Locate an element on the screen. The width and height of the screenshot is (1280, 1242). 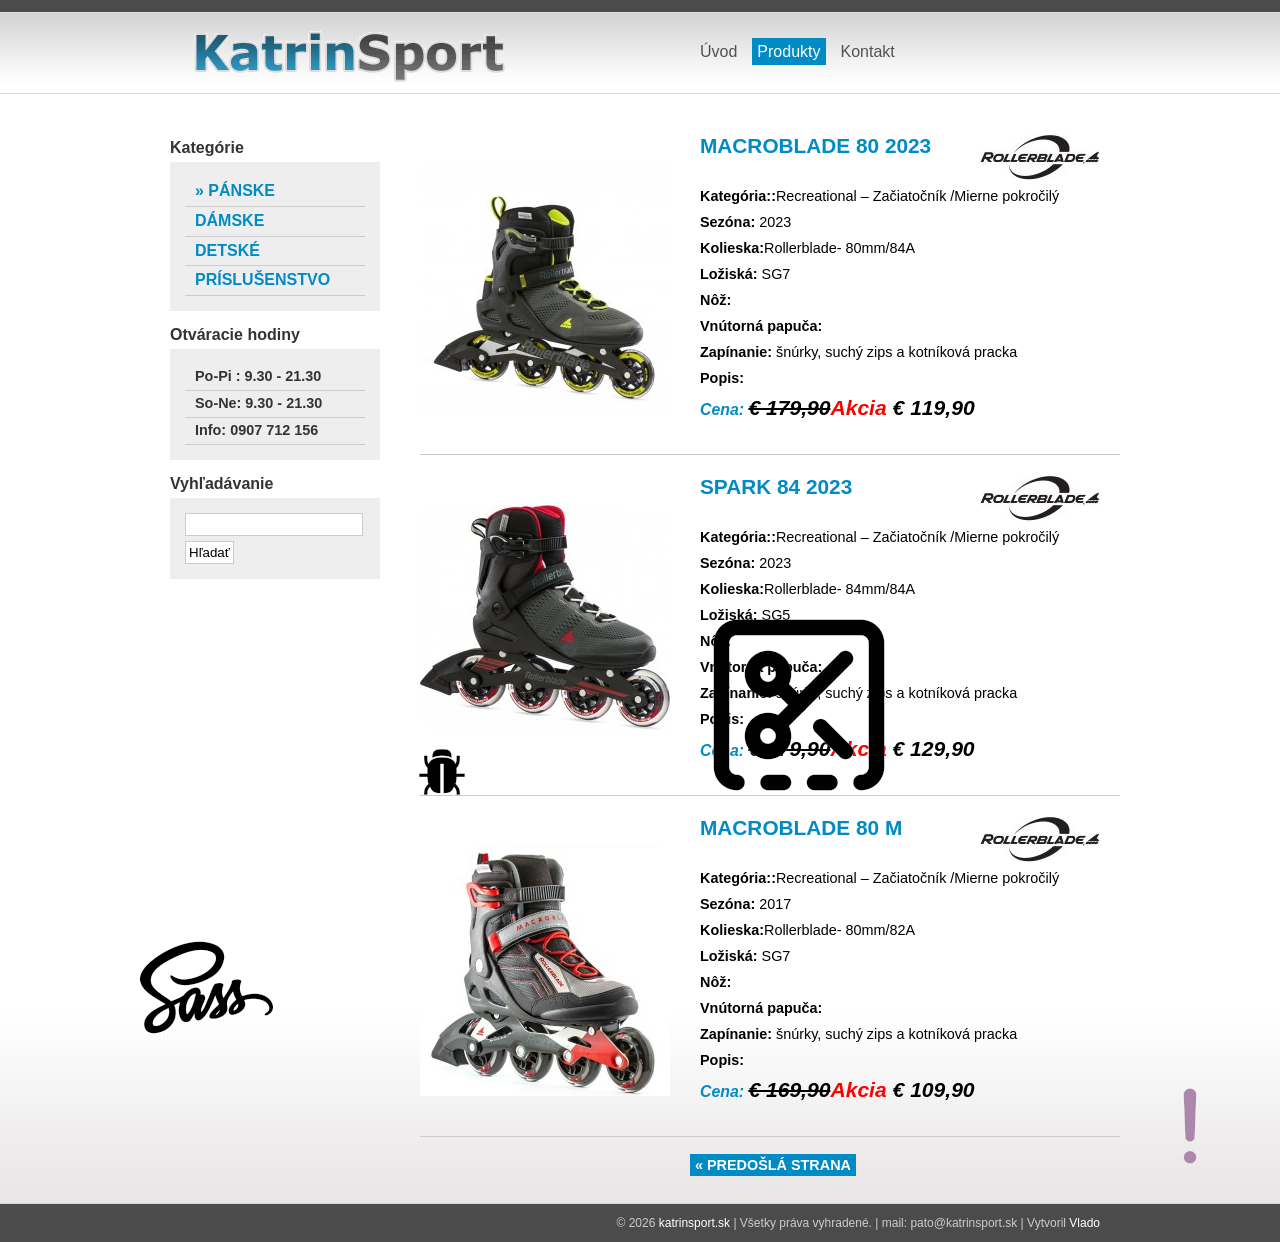
sass stylesheet preprocessor logo is located at coordinates (206, 987).